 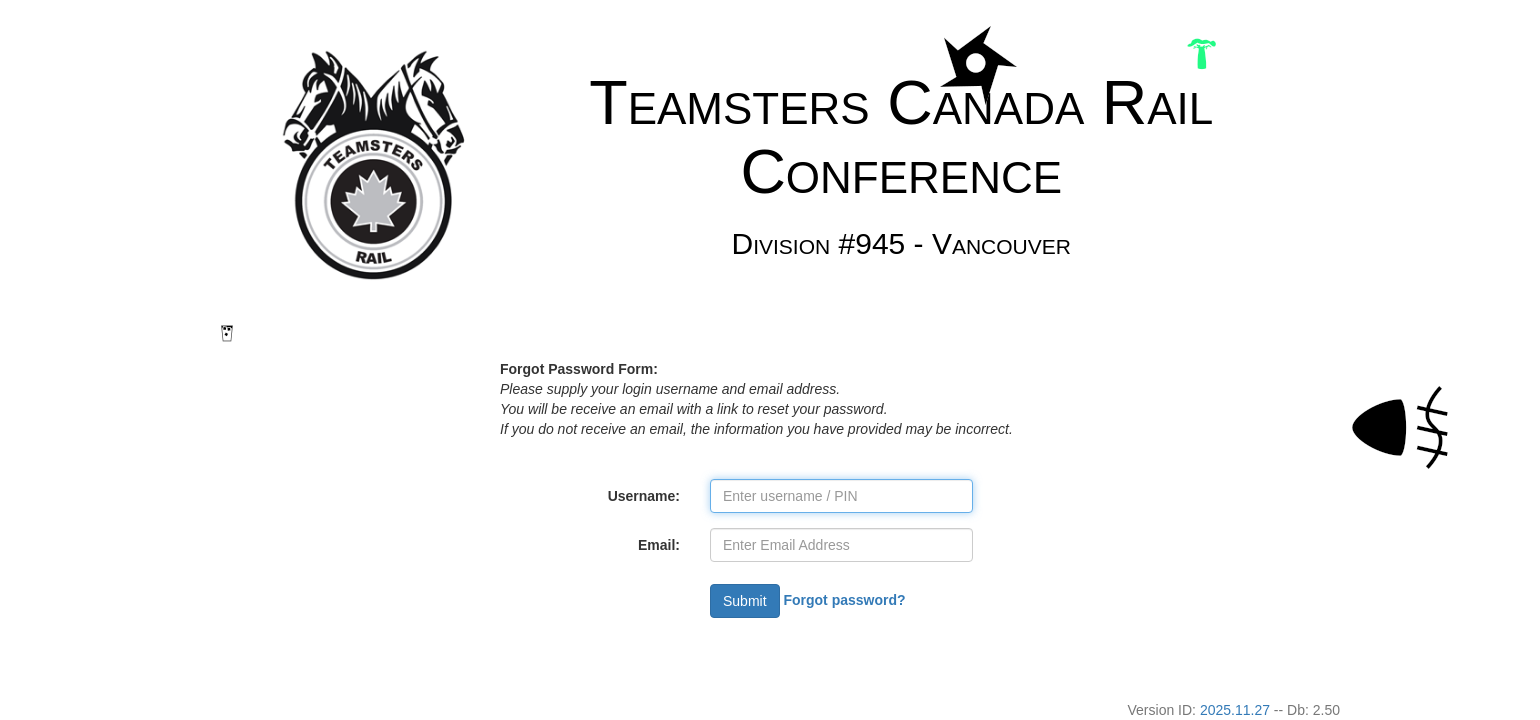 What do you see at coordinates (978, 65) in the screenshot?
I see `activate spin attack or special ability` at bounding box center [978, 65].